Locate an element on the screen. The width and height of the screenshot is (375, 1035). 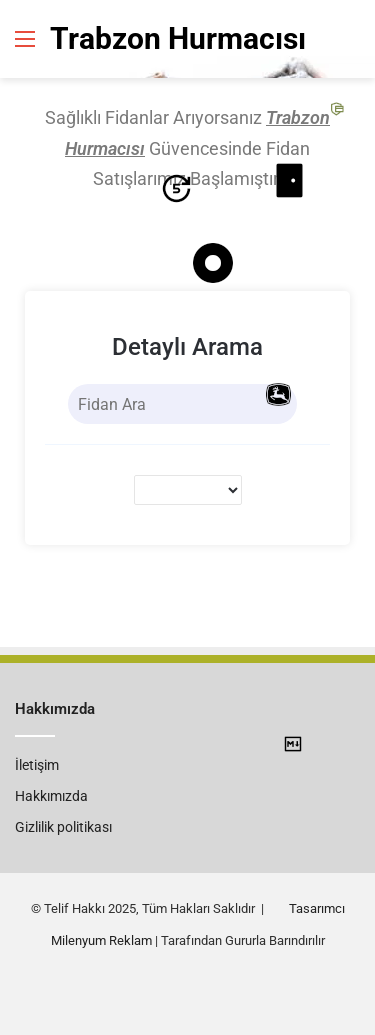
indicates secure payment or transaction protection is located at coordinates (337, 109).